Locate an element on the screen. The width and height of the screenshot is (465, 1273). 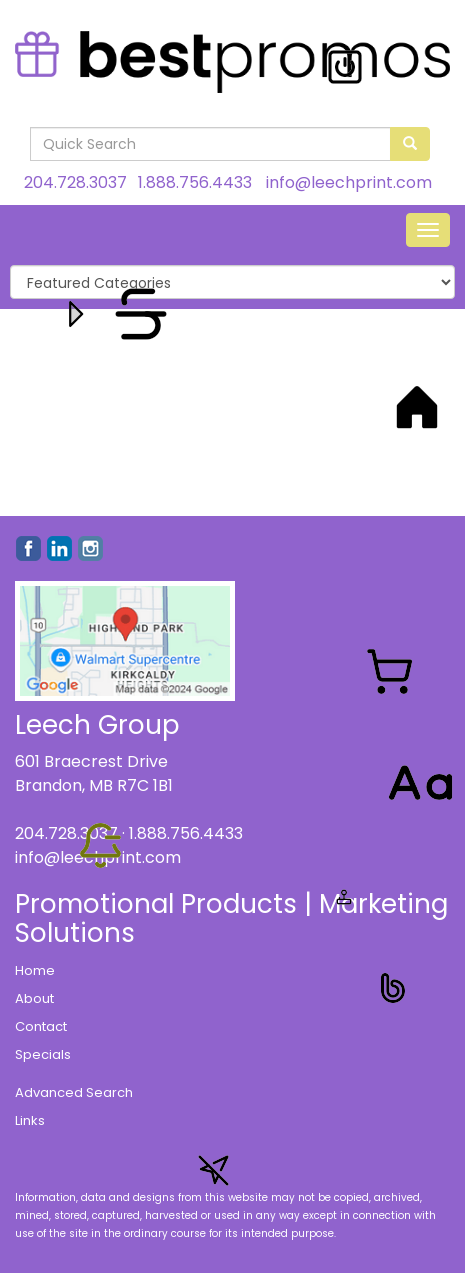
apply strikethrough formatting to selected text is located at coordinates (141, 314).